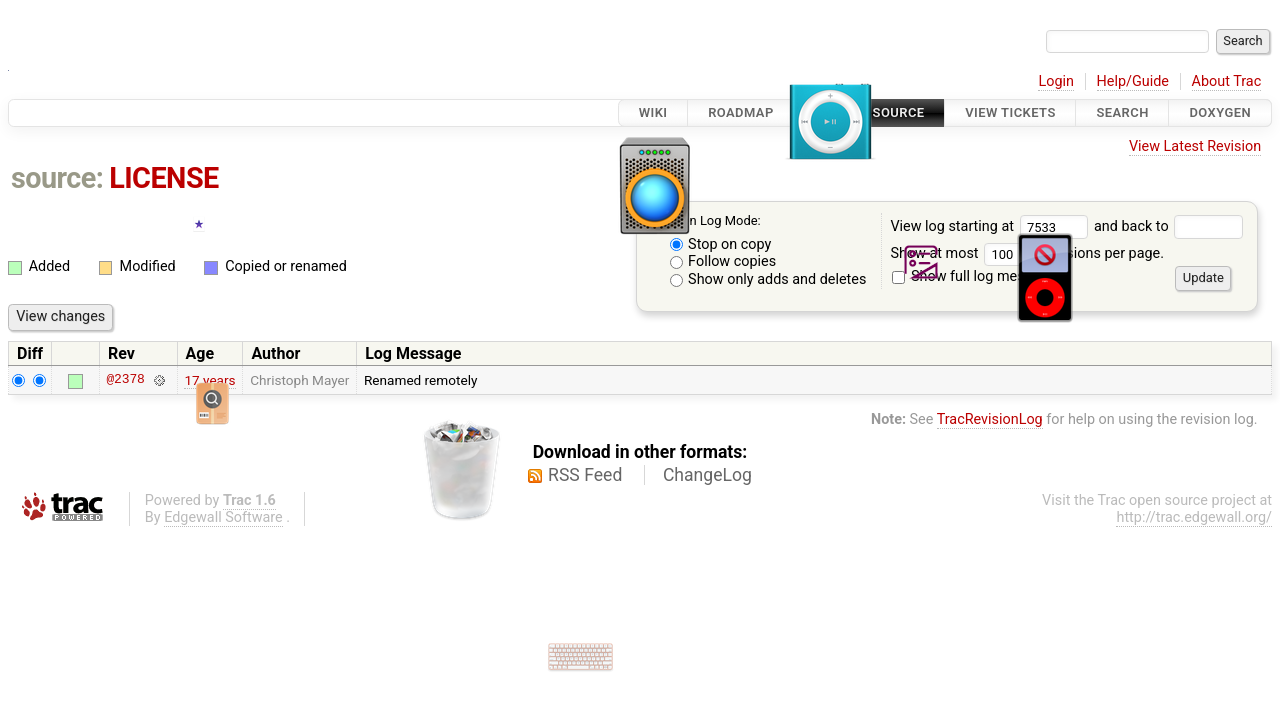 The width and height of the screenshot is (1280, 720). What do you see at coordinates (830, 121) in the screenshot?
I see `iPod shuffle device connected` at bounding box center [830, 121].